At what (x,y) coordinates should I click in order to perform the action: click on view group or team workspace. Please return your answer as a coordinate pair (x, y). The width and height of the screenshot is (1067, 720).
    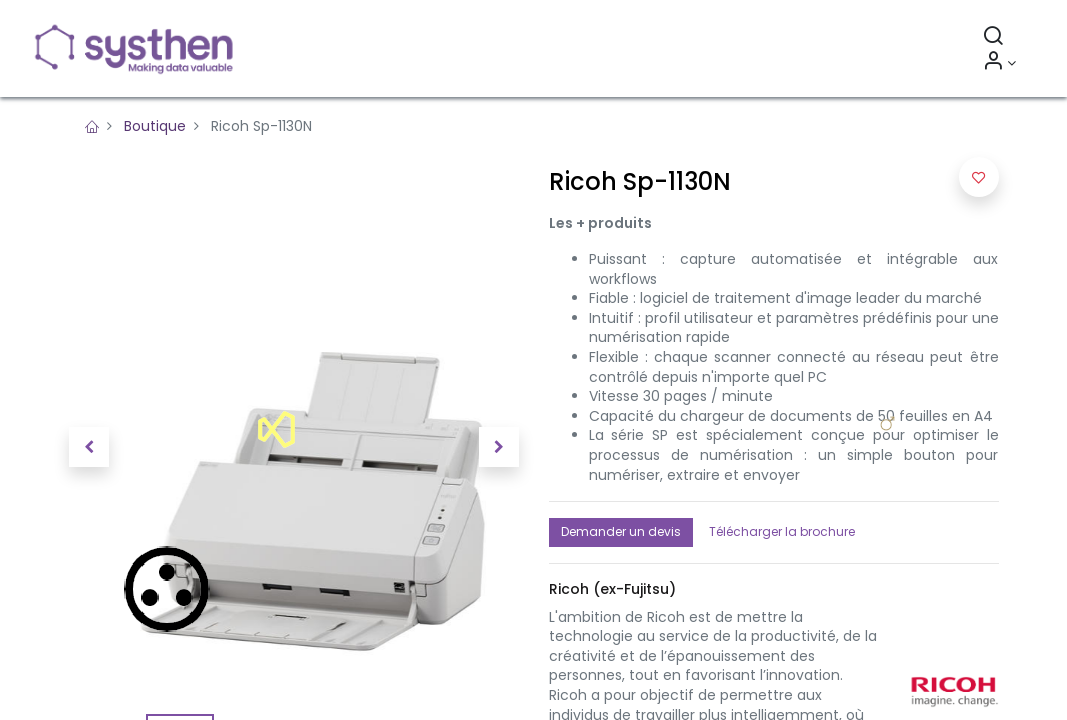
    Looking at the image, I should click on (167, 589).